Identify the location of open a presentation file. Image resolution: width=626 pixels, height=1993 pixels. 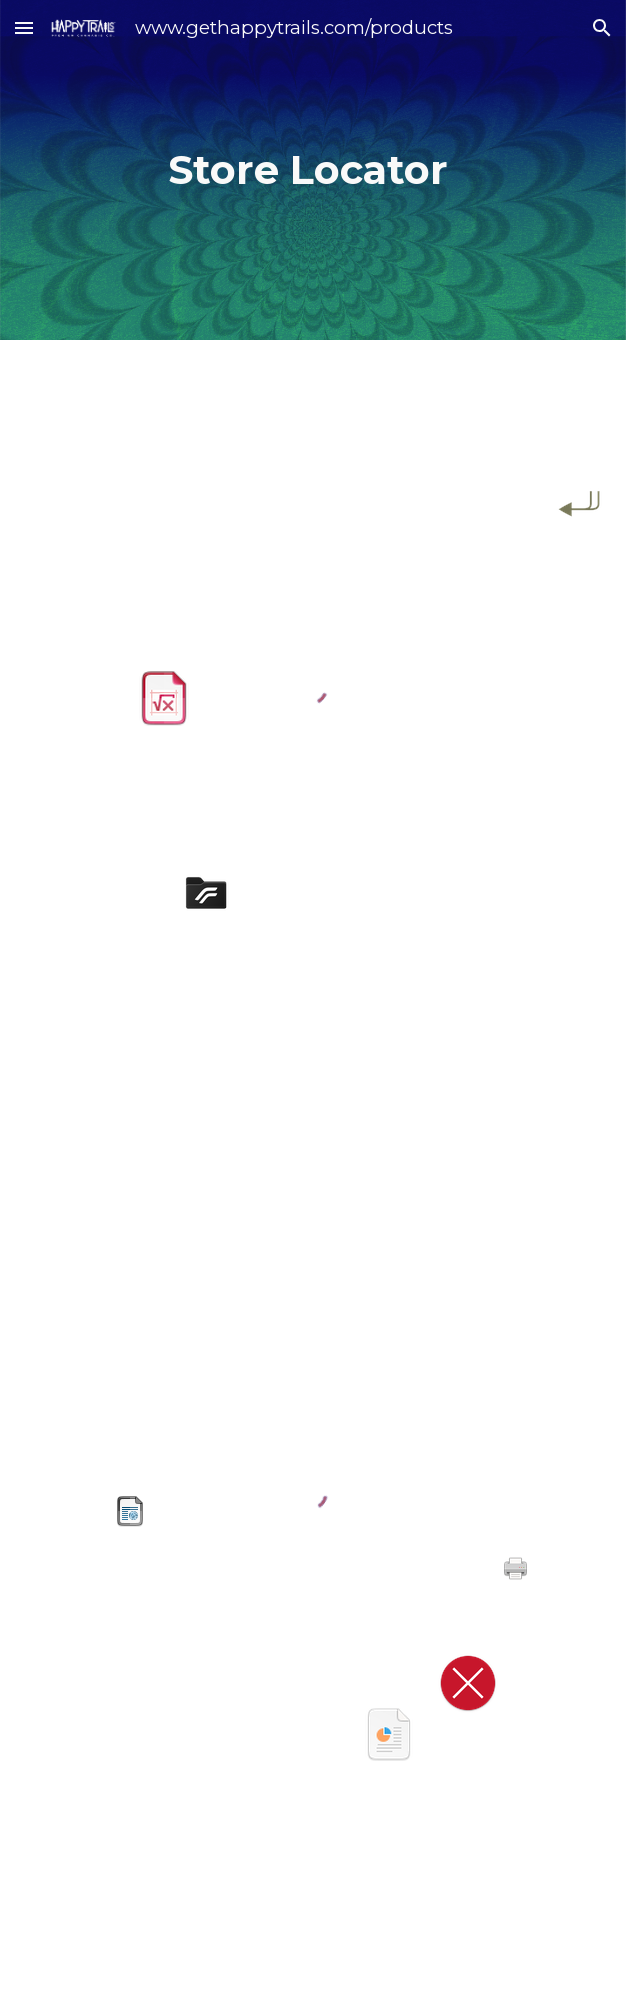
(389, 1734).